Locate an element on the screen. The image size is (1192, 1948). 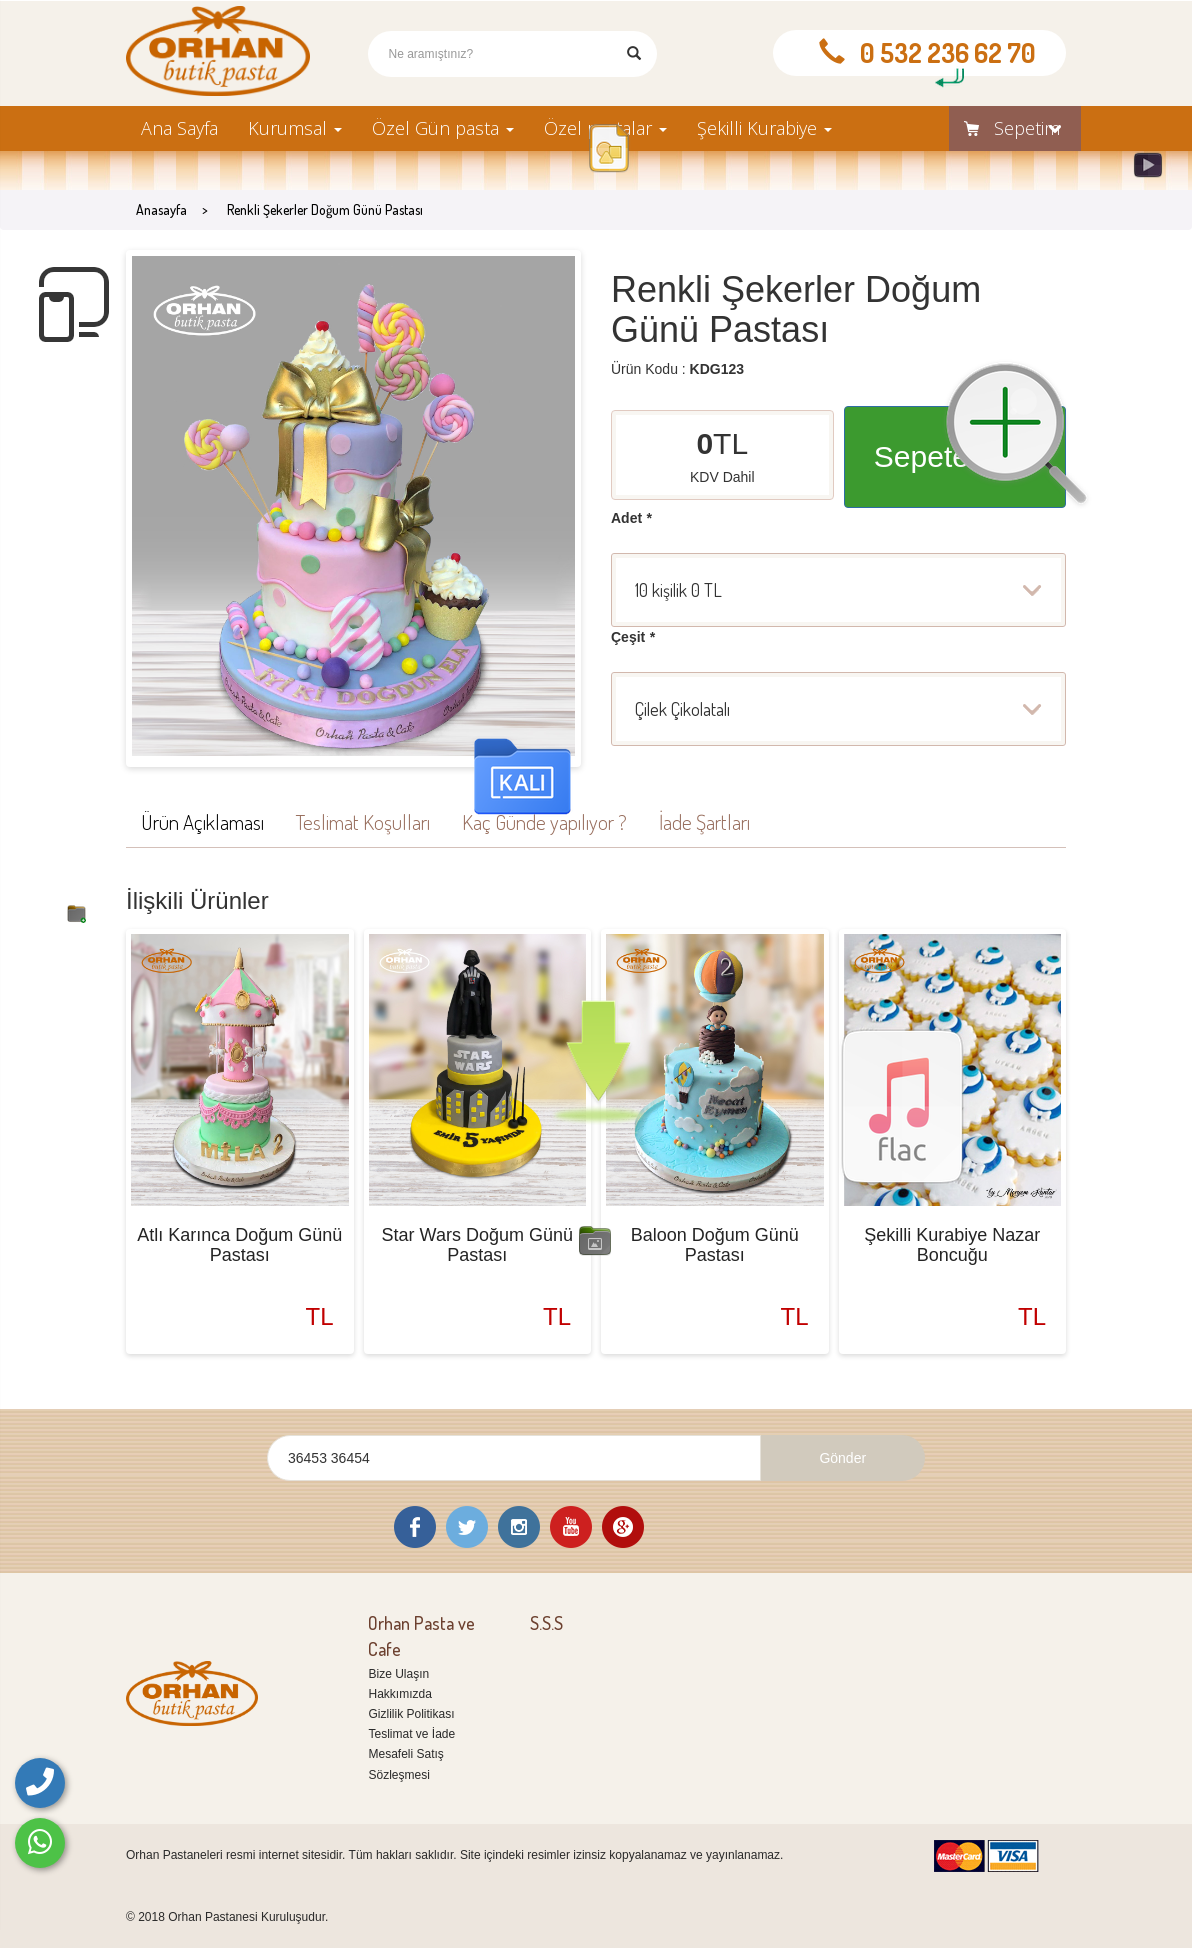
video file type indicator is located at coordinates (1148, 164).